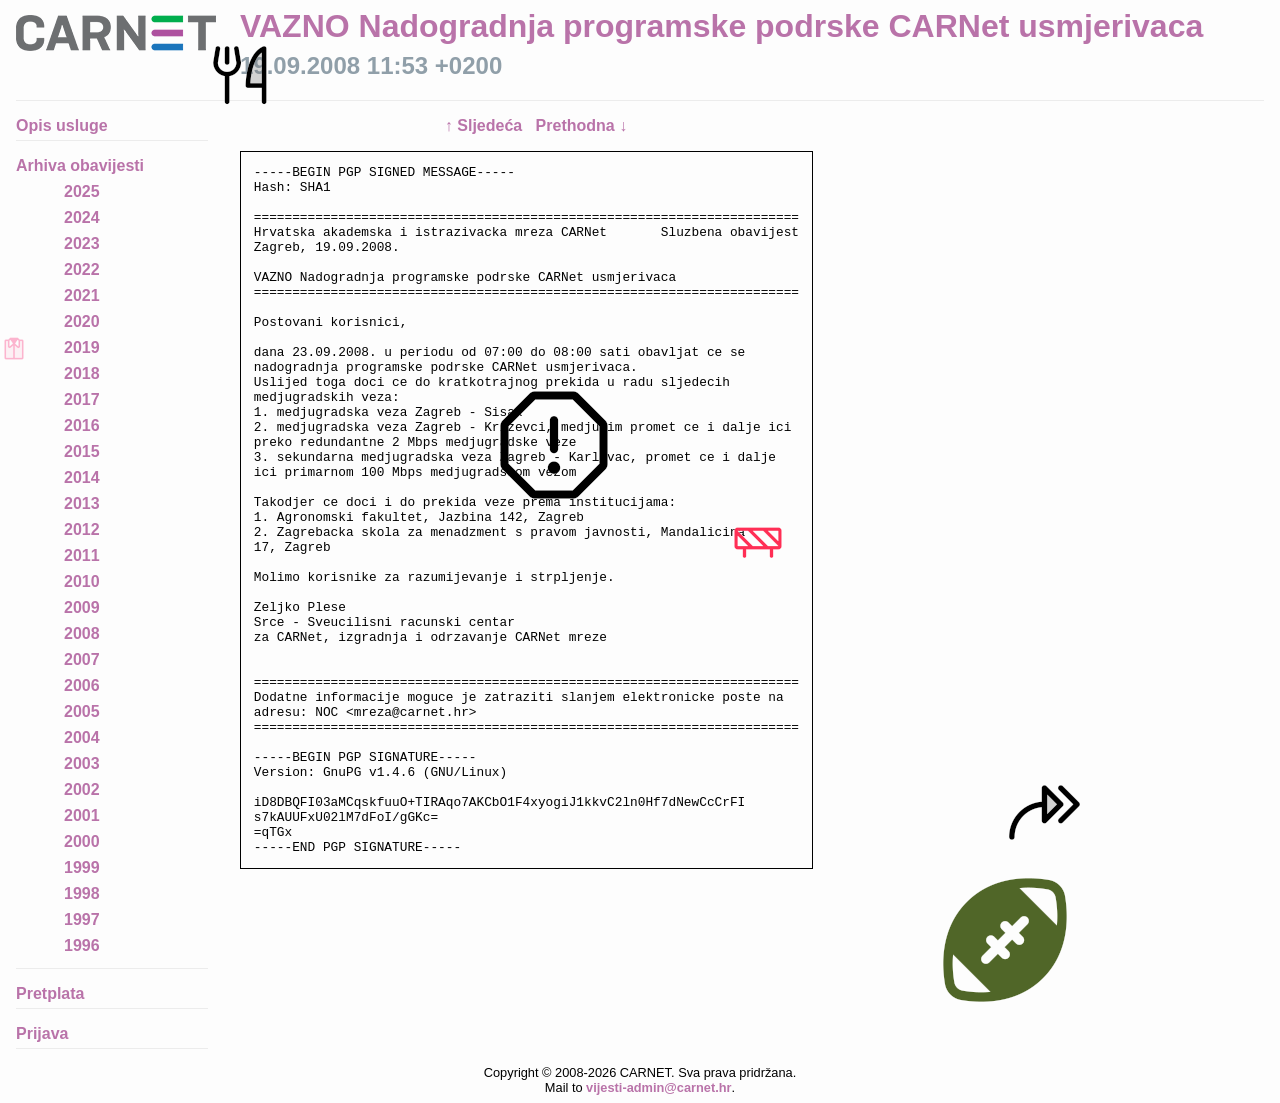  I want to click on indicates a warning or critical alert, so click(554, 445).